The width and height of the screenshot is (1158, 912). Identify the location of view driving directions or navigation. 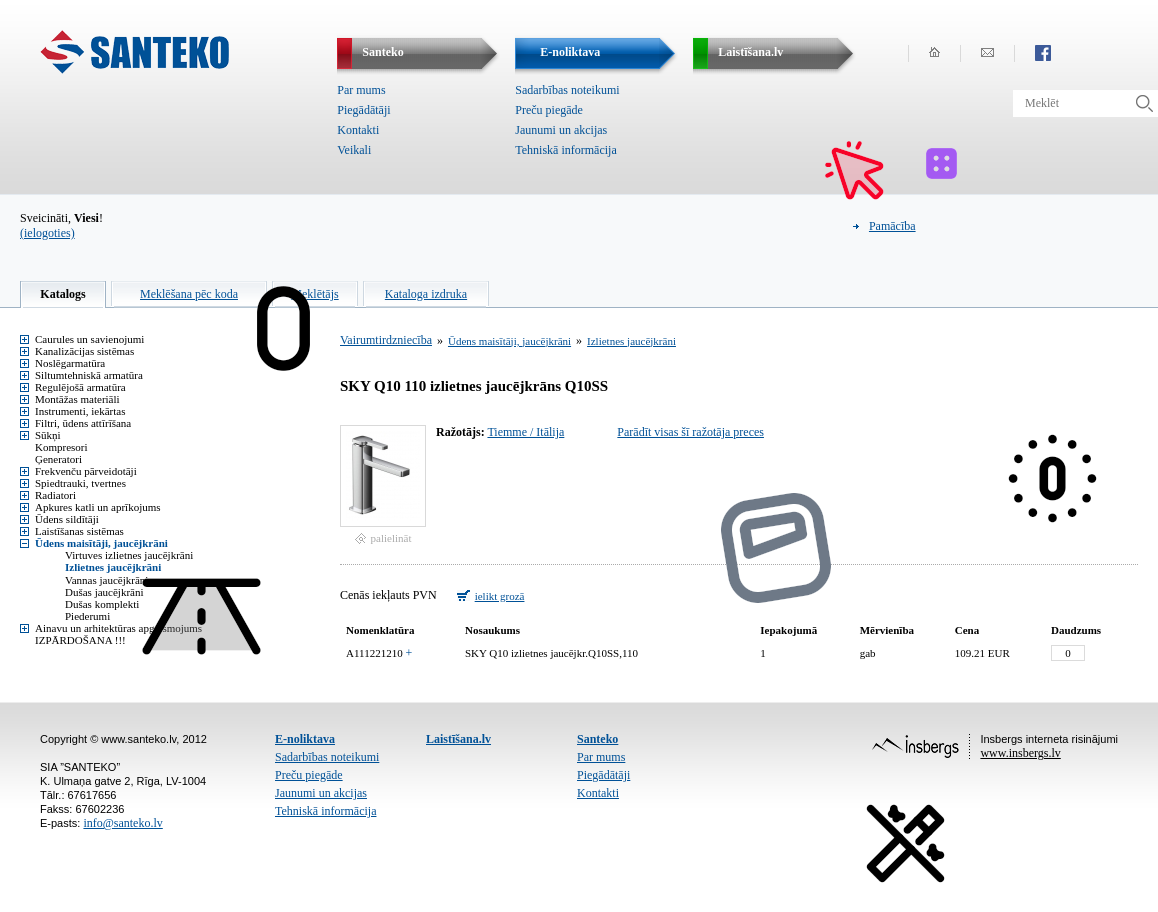
(201, 616).